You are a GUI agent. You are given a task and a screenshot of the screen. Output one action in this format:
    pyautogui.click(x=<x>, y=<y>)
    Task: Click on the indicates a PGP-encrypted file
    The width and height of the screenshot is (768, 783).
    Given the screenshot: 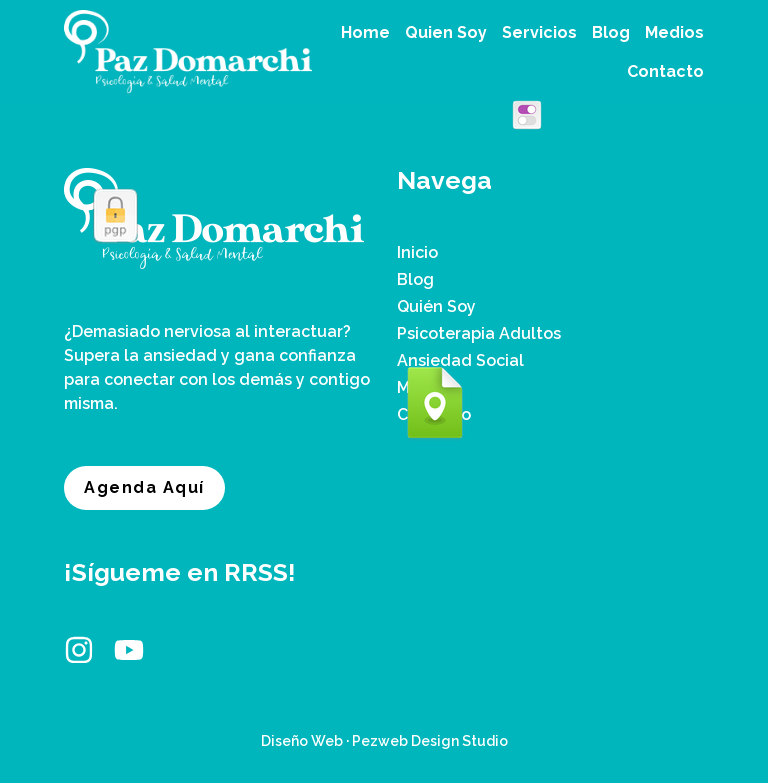 What is the action you would take?
    pyautogui.click(x=115, y=215)
    